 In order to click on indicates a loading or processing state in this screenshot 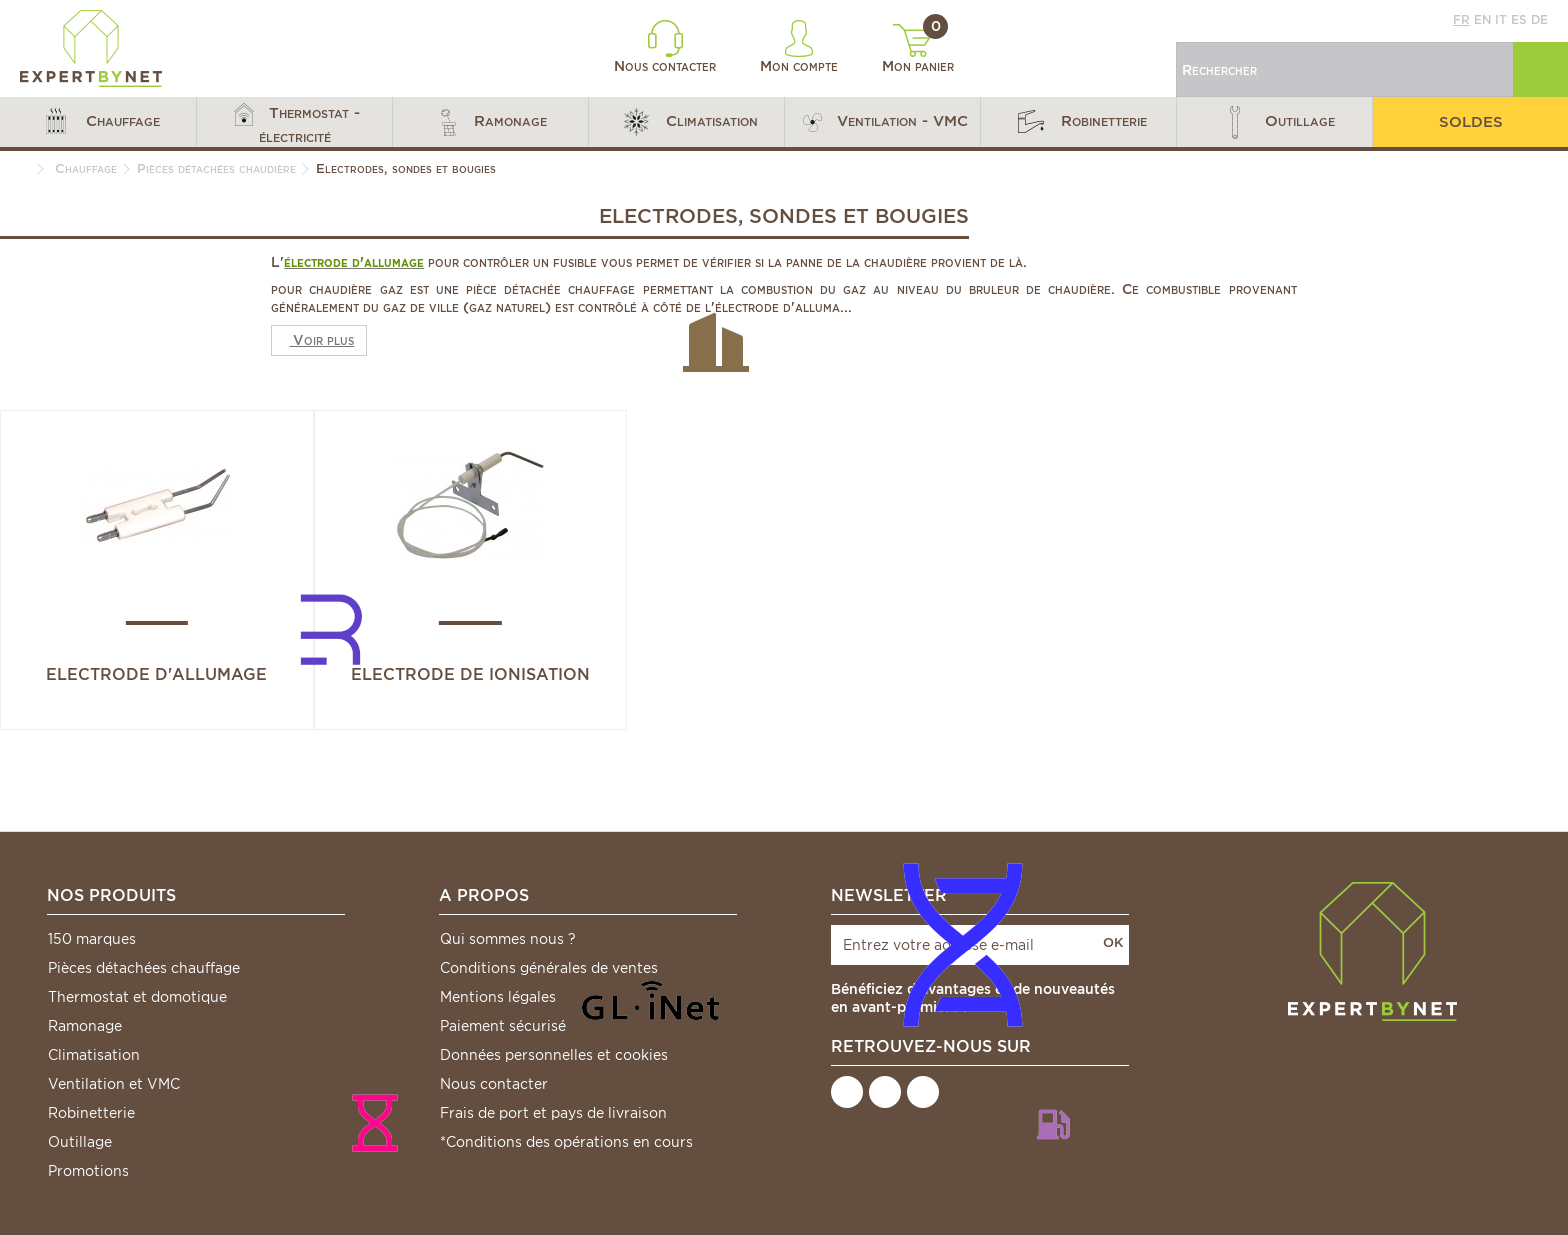, I will do `click(375, 1123)`.